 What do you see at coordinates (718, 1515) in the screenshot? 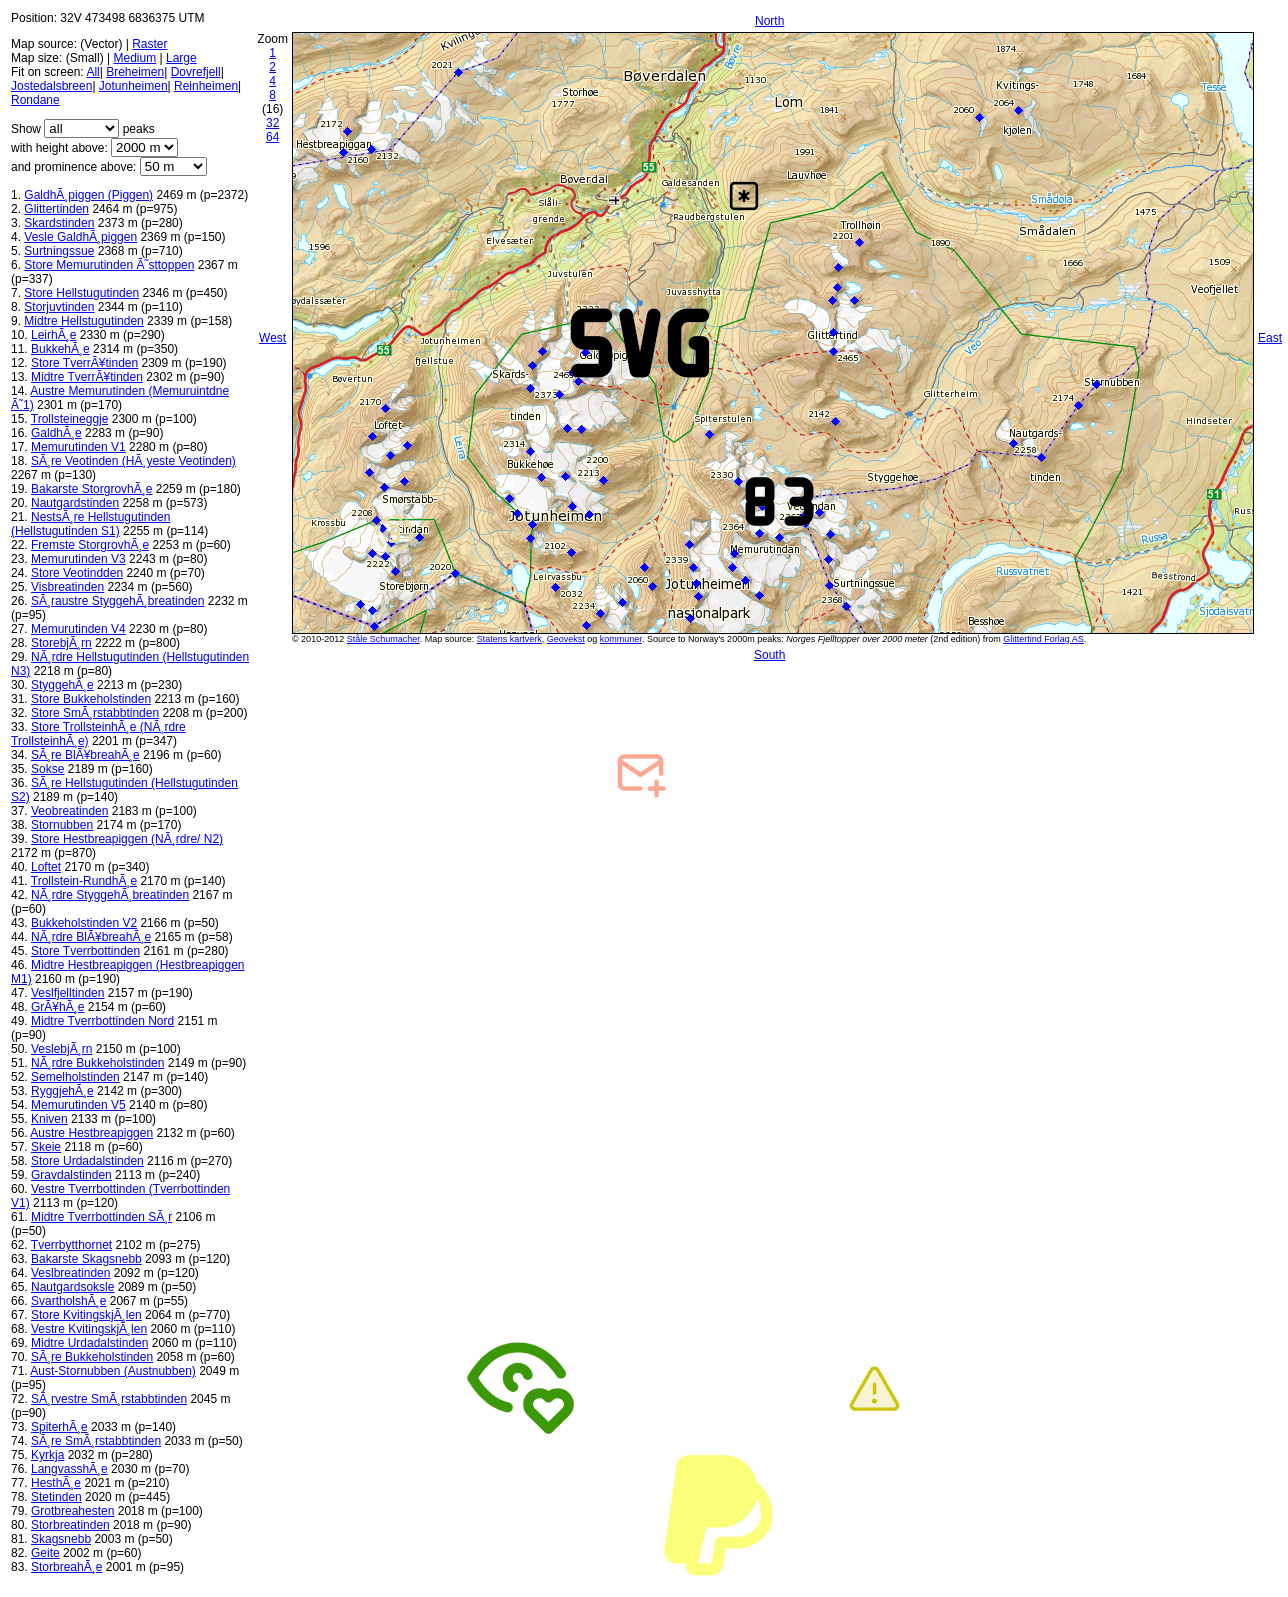
I see `pay with PayPal` at bounding box center [718, 1515].